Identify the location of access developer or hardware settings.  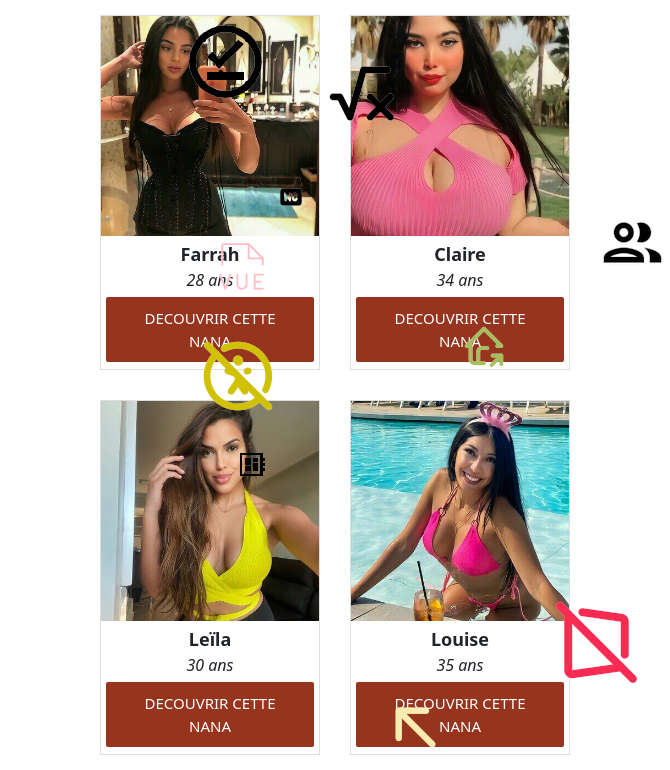
(252, 464).